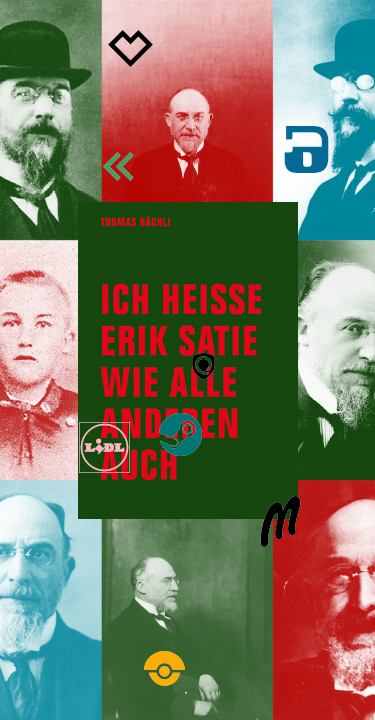  What do you see at coordinates (164, 668) in the screenshot?
I see `drone CI/CD platform logo` at bounding box center [164, 668].